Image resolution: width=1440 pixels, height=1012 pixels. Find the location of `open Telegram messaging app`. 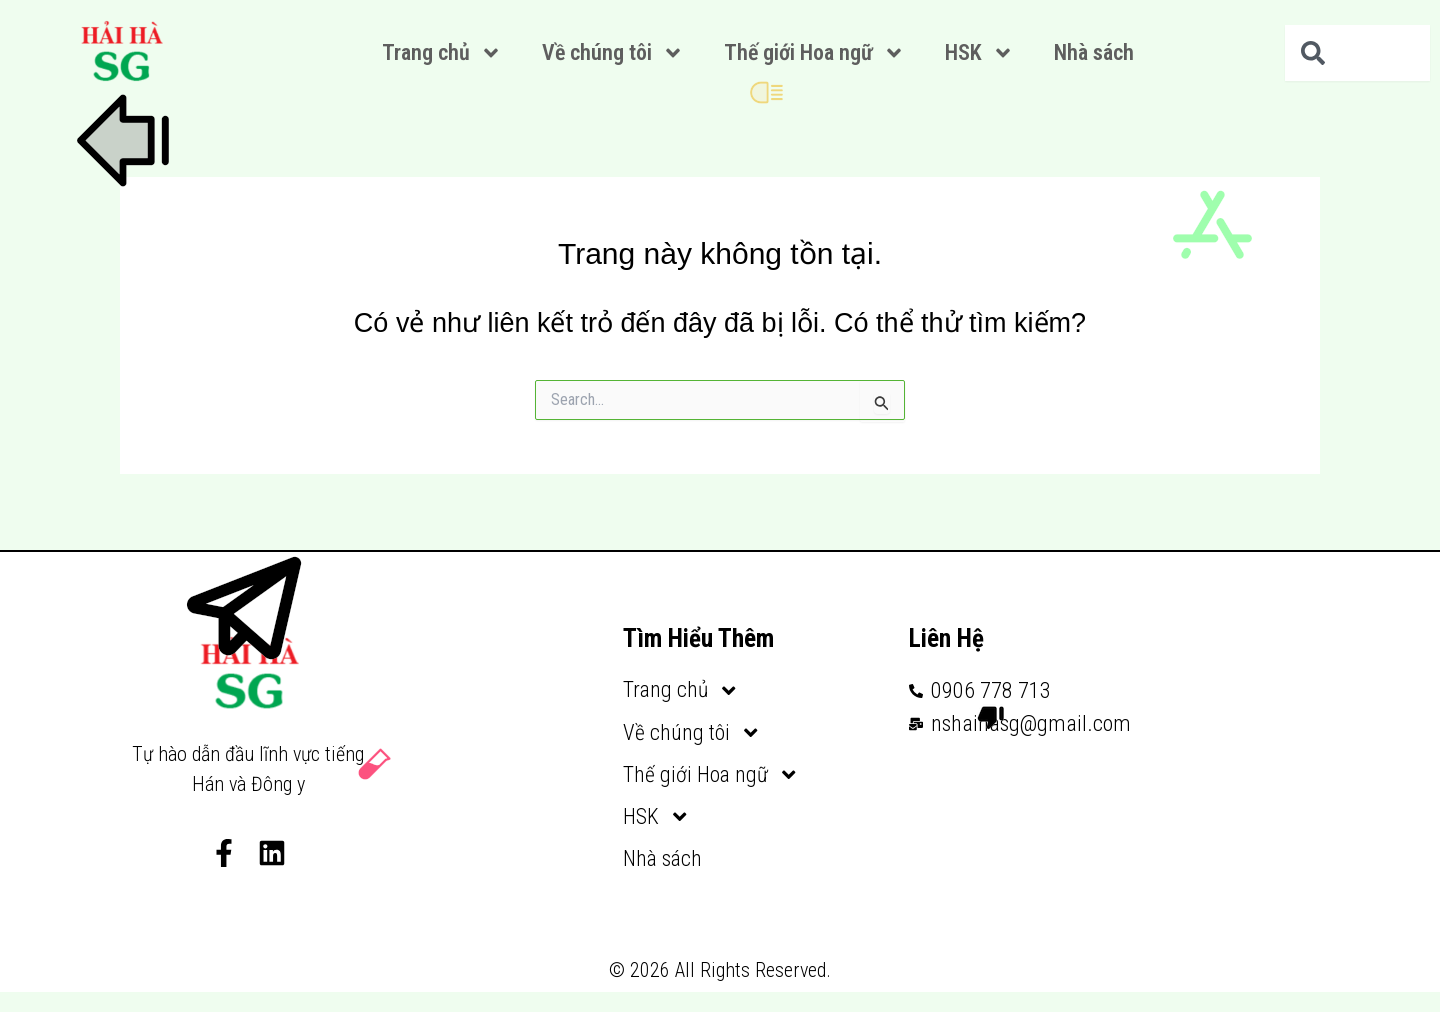

open Telegram messaging app is located at coordinates (248, 610).